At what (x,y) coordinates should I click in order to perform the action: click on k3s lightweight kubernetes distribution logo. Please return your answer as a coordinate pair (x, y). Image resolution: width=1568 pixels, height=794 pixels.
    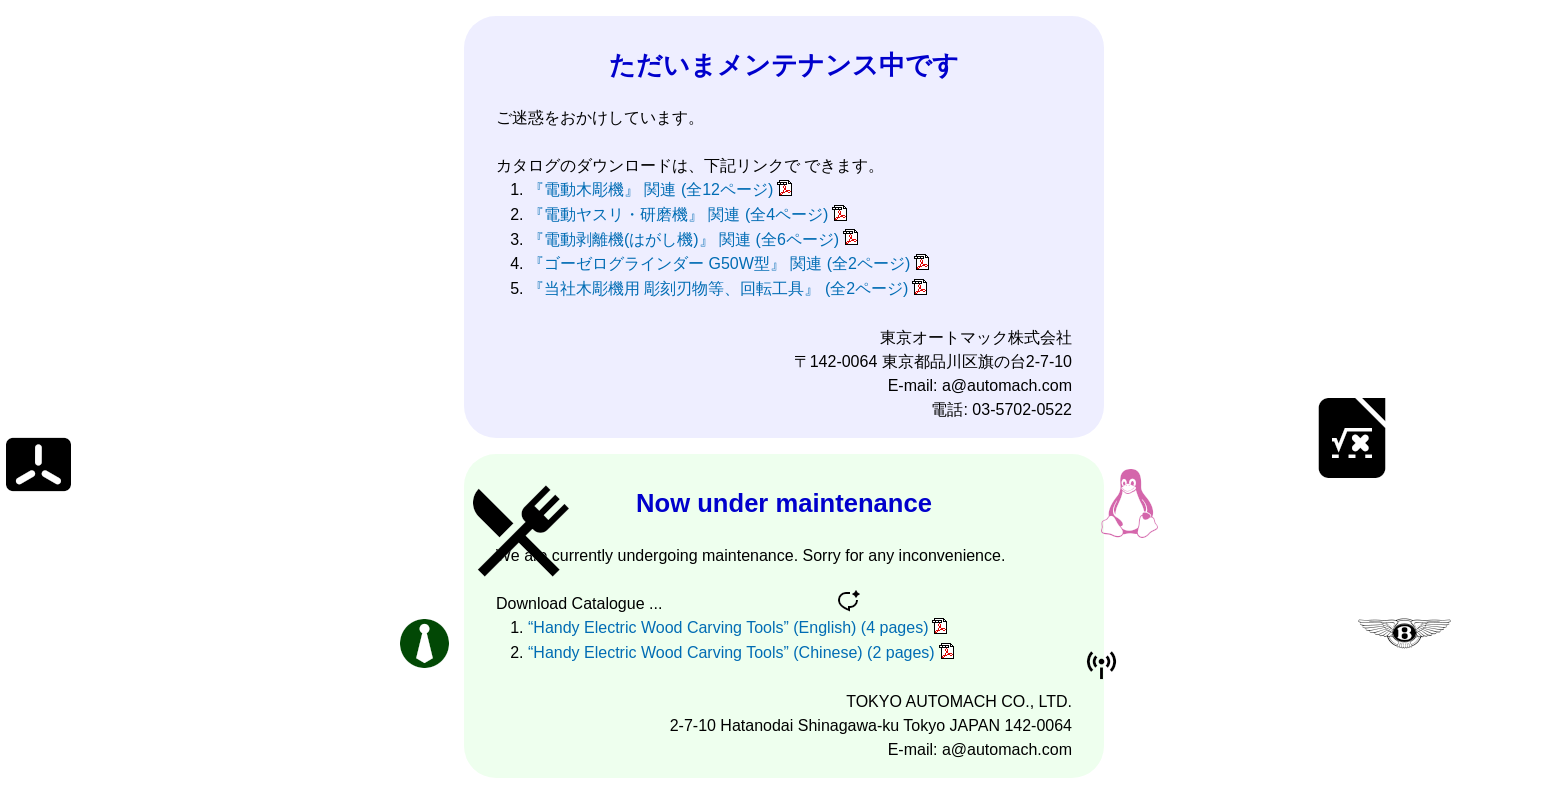
    Looking at the image, I should click on (38, 464).